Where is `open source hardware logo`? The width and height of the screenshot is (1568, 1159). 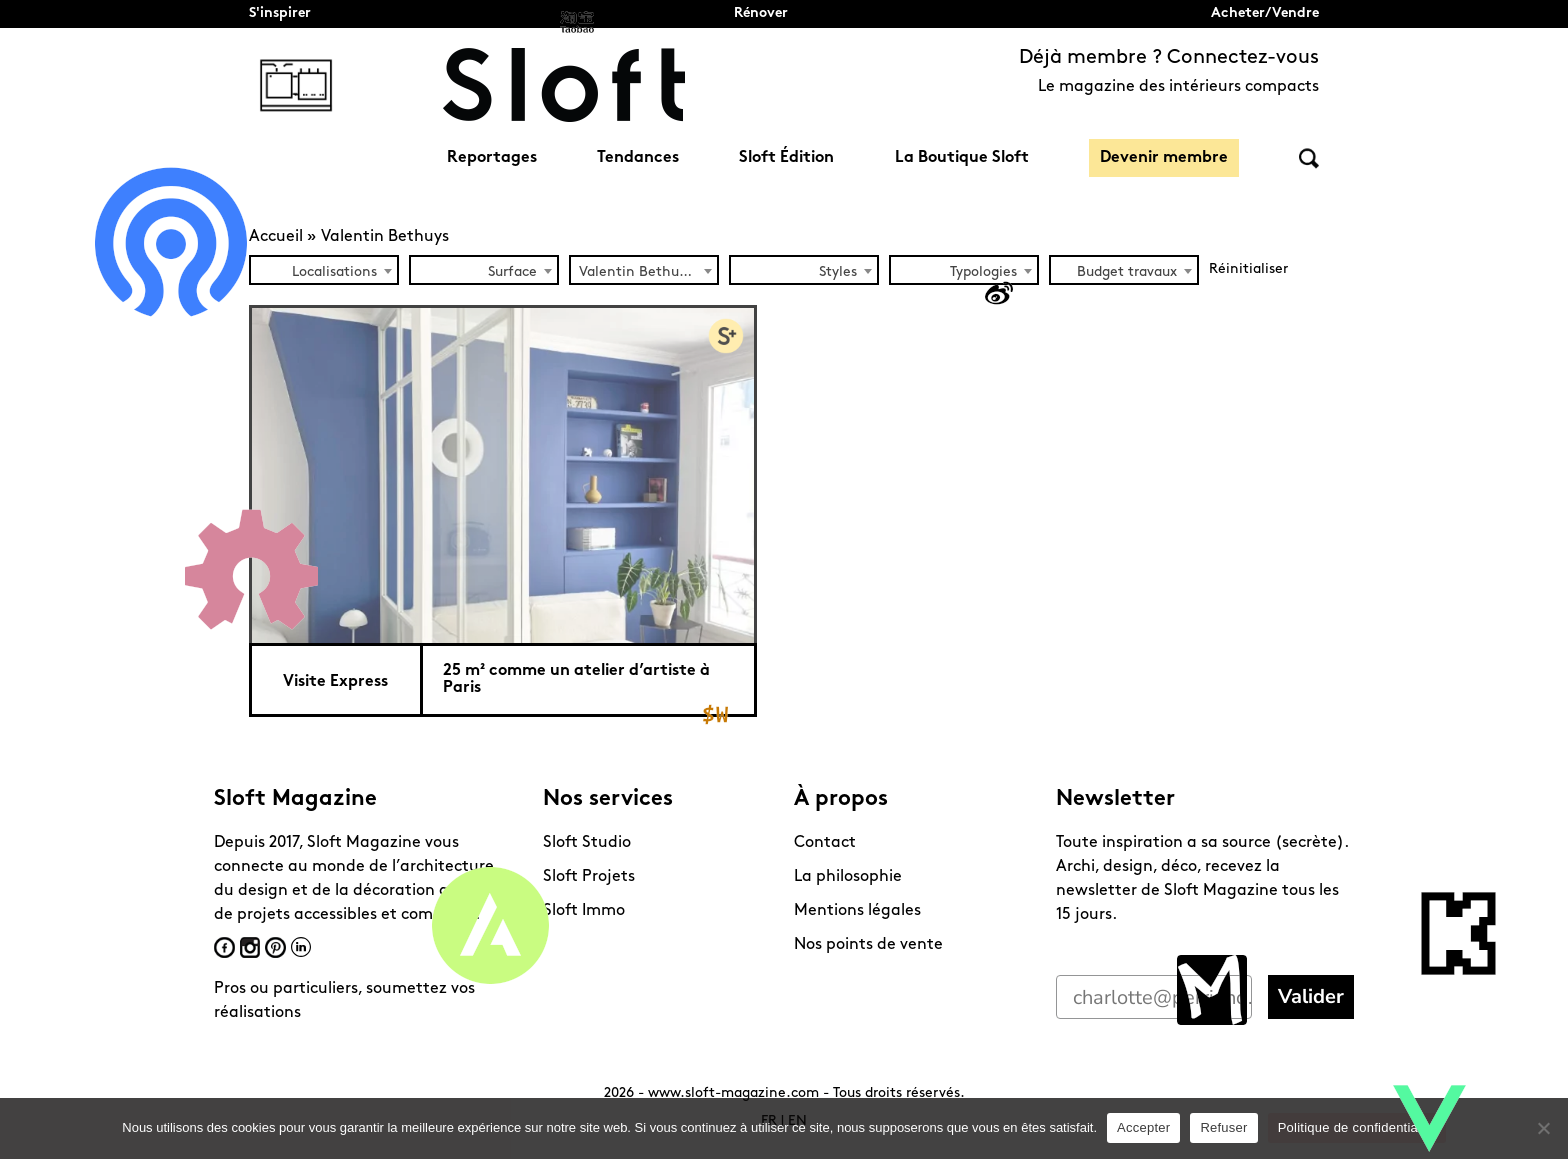
open source hardware logo is located at coordinates (251, 569).